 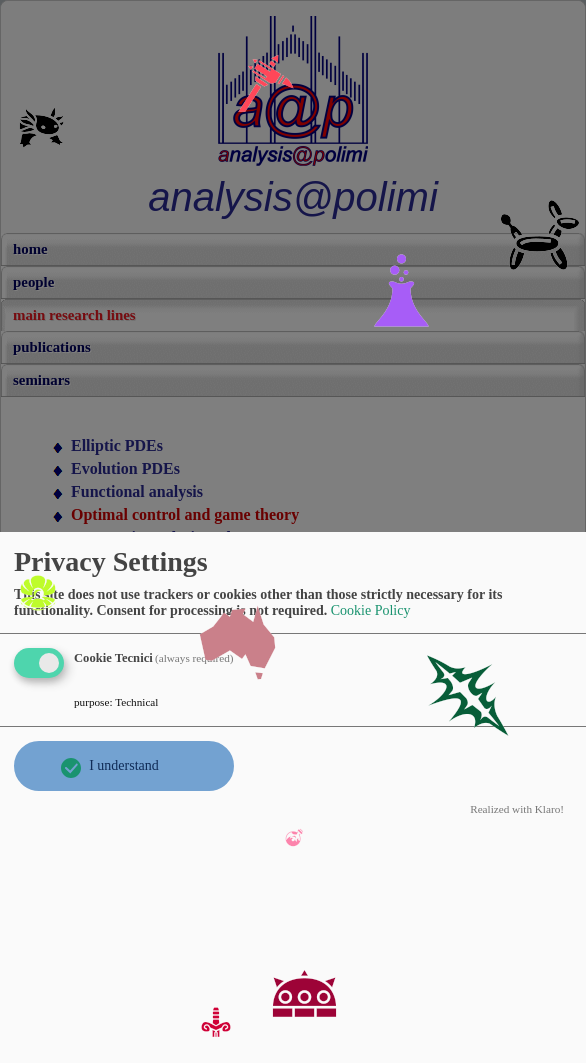 I want to click on access party or celebration features, so click(x=540, y=235).